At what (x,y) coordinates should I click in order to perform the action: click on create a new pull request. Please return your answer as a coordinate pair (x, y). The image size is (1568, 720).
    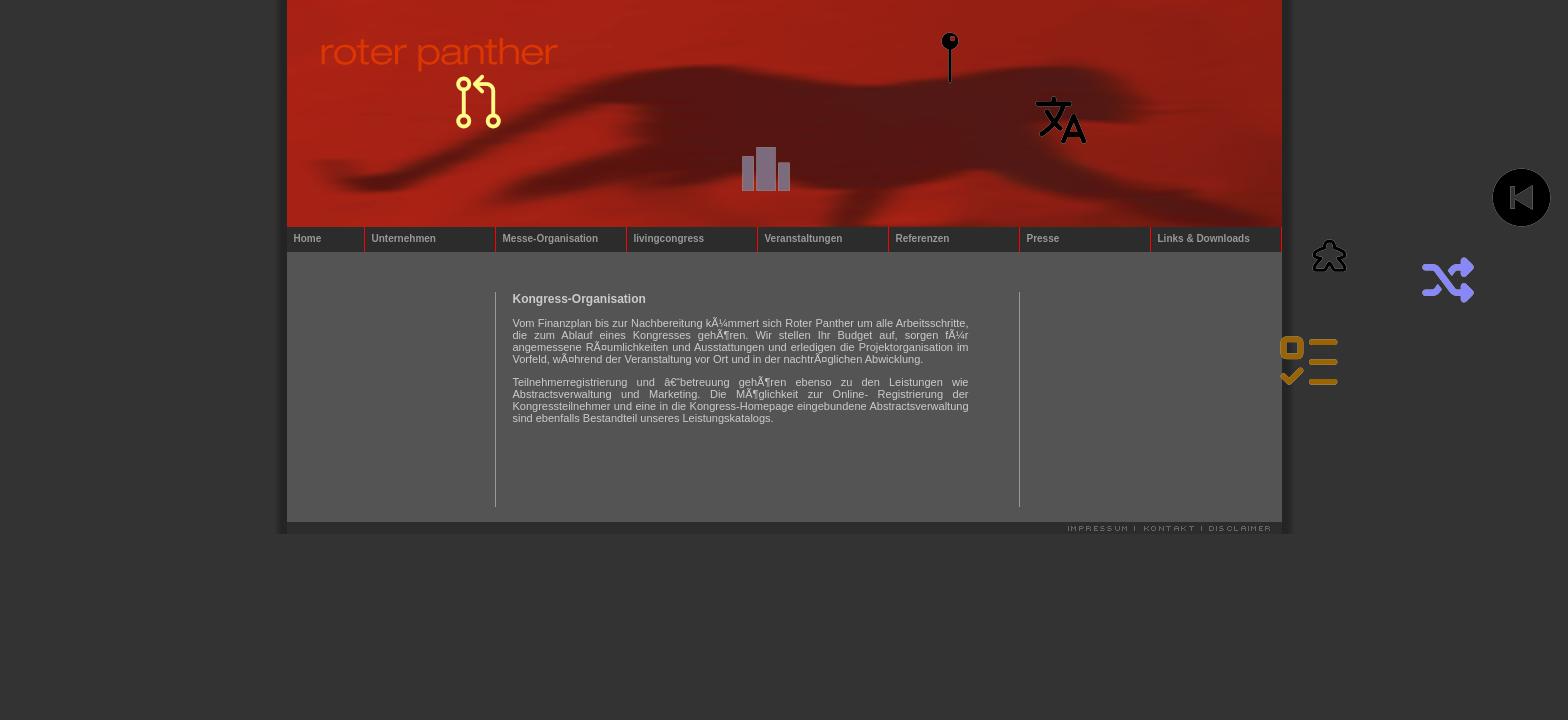
    Looking at the image, I should click on (478, 102).